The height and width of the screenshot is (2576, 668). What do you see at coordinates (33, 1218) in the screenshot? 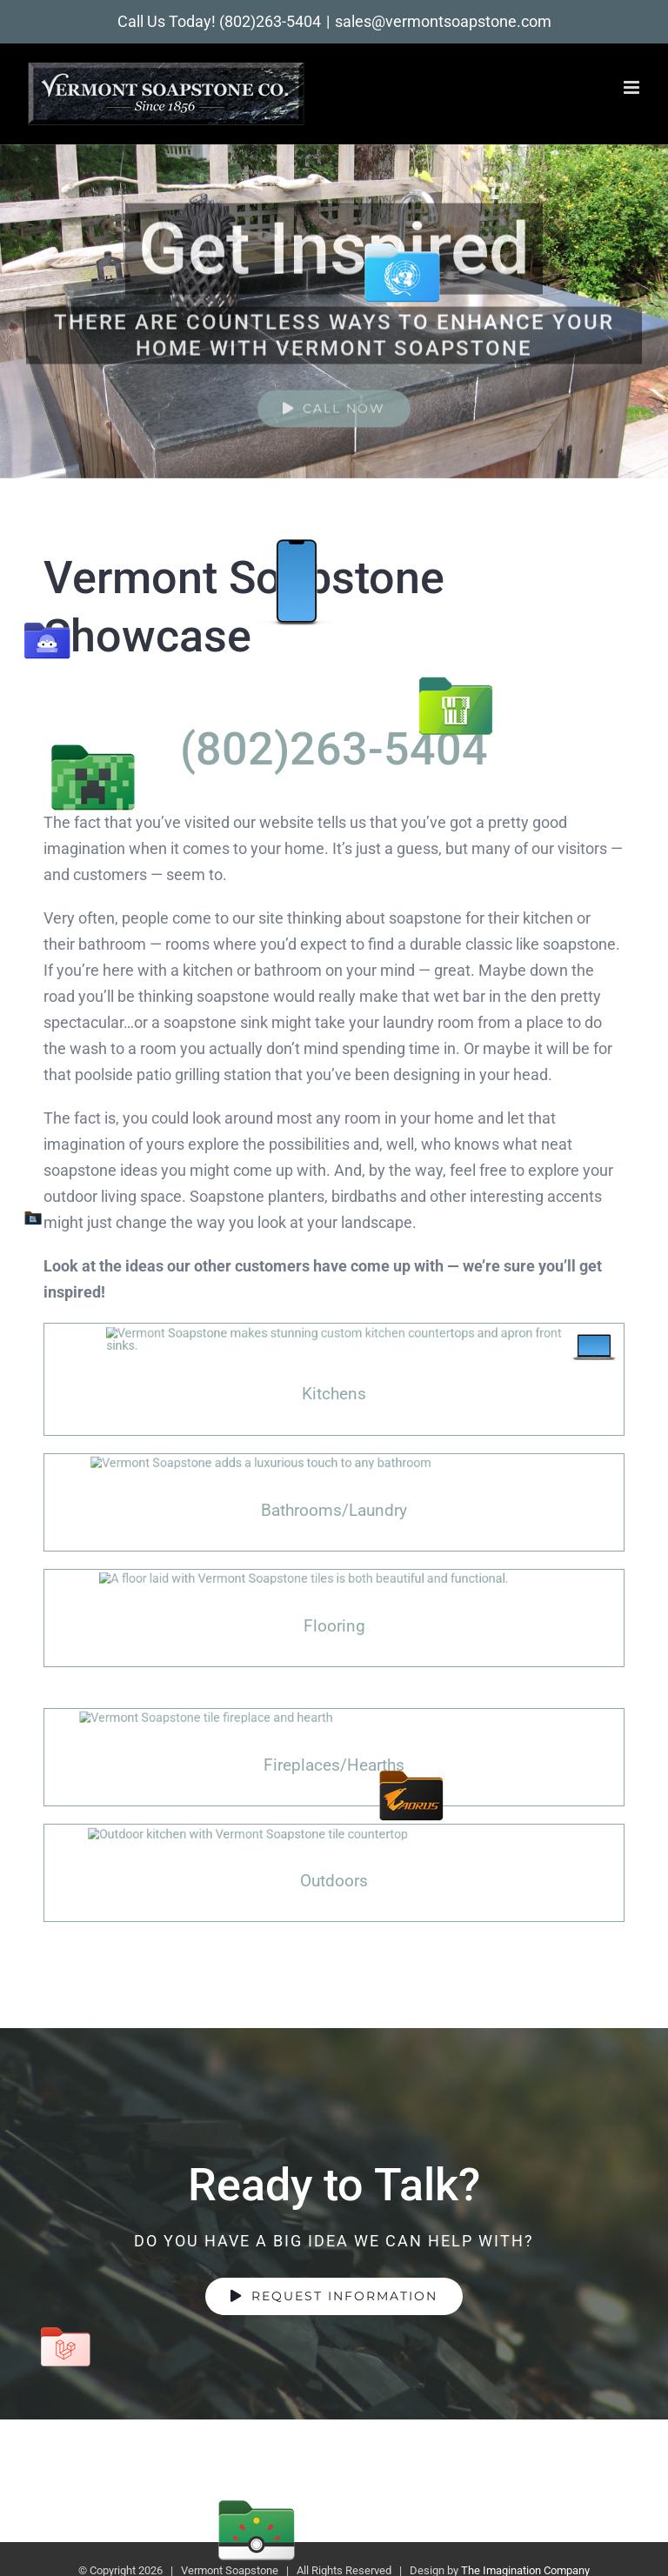
I see `folder containing chocolatey package manager files` at bounding box center [33, 1218].